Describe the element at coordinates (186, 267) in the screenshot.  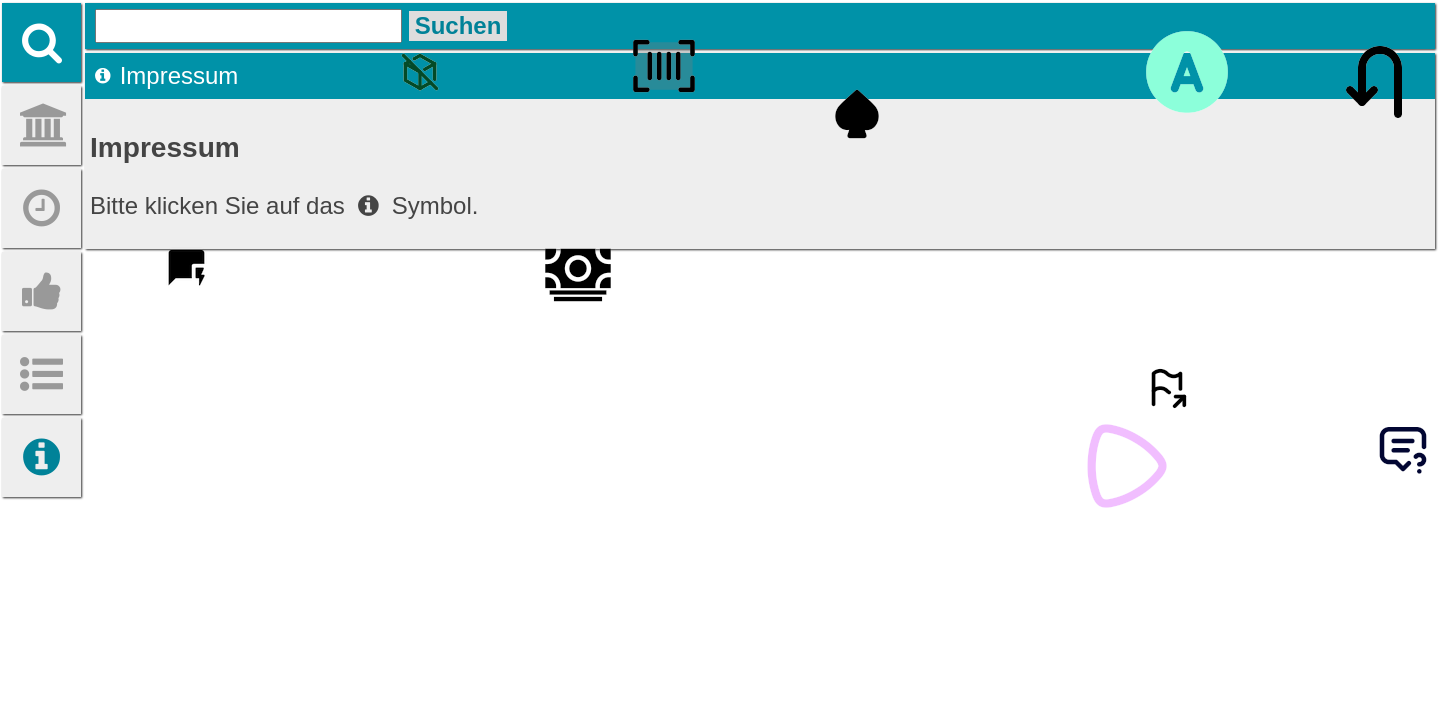
I see `send a quick reply to a message` at that location.